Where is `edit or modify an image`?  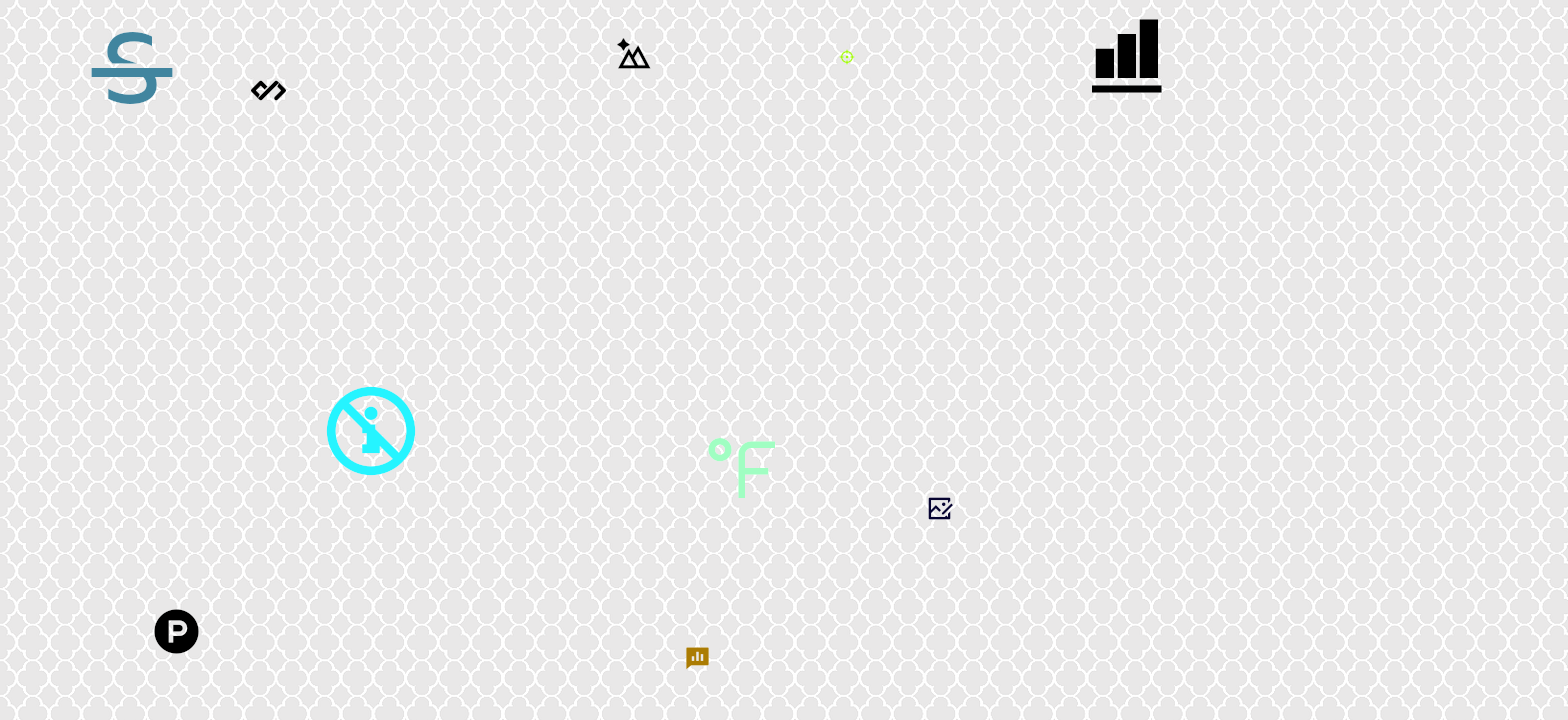
edit or modify an image is located at coordinates (939, 508).